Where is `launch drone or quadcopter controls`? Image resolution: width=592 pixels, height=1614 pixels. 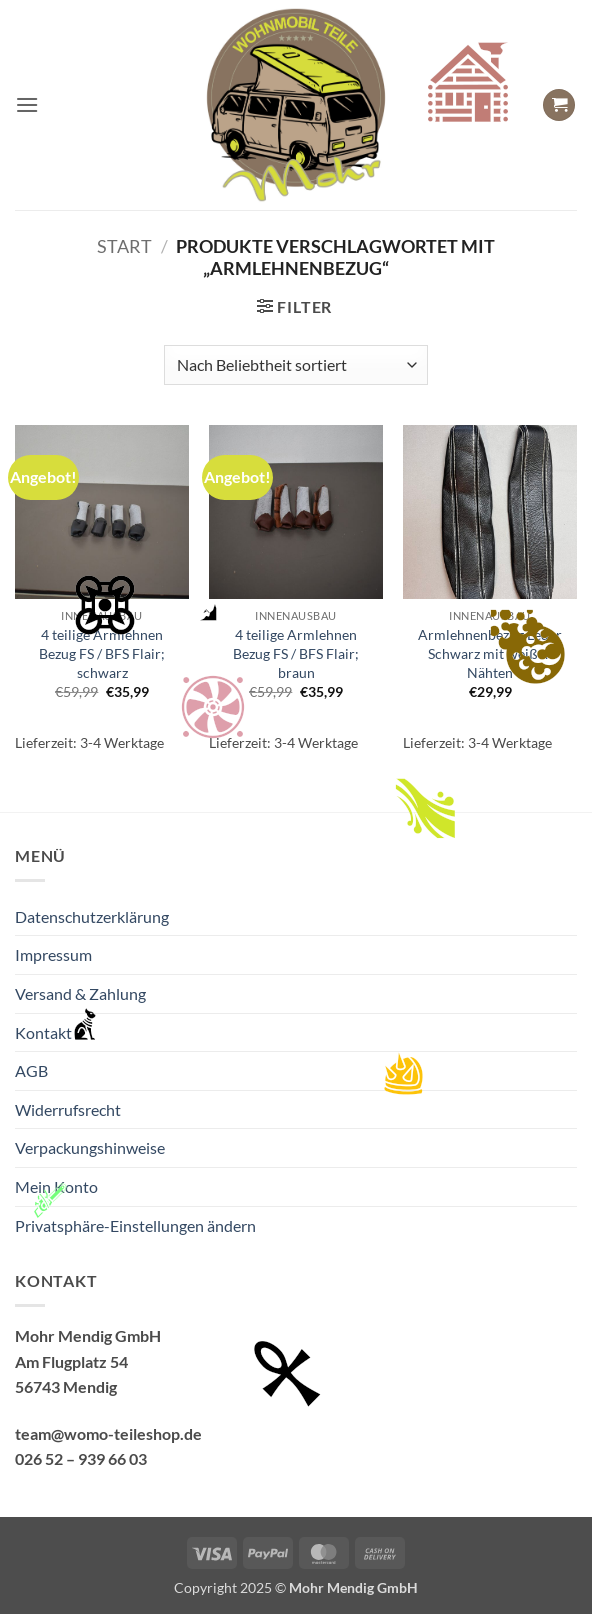
launch drone or quadcopter controls is located at coordinates (105, 605).